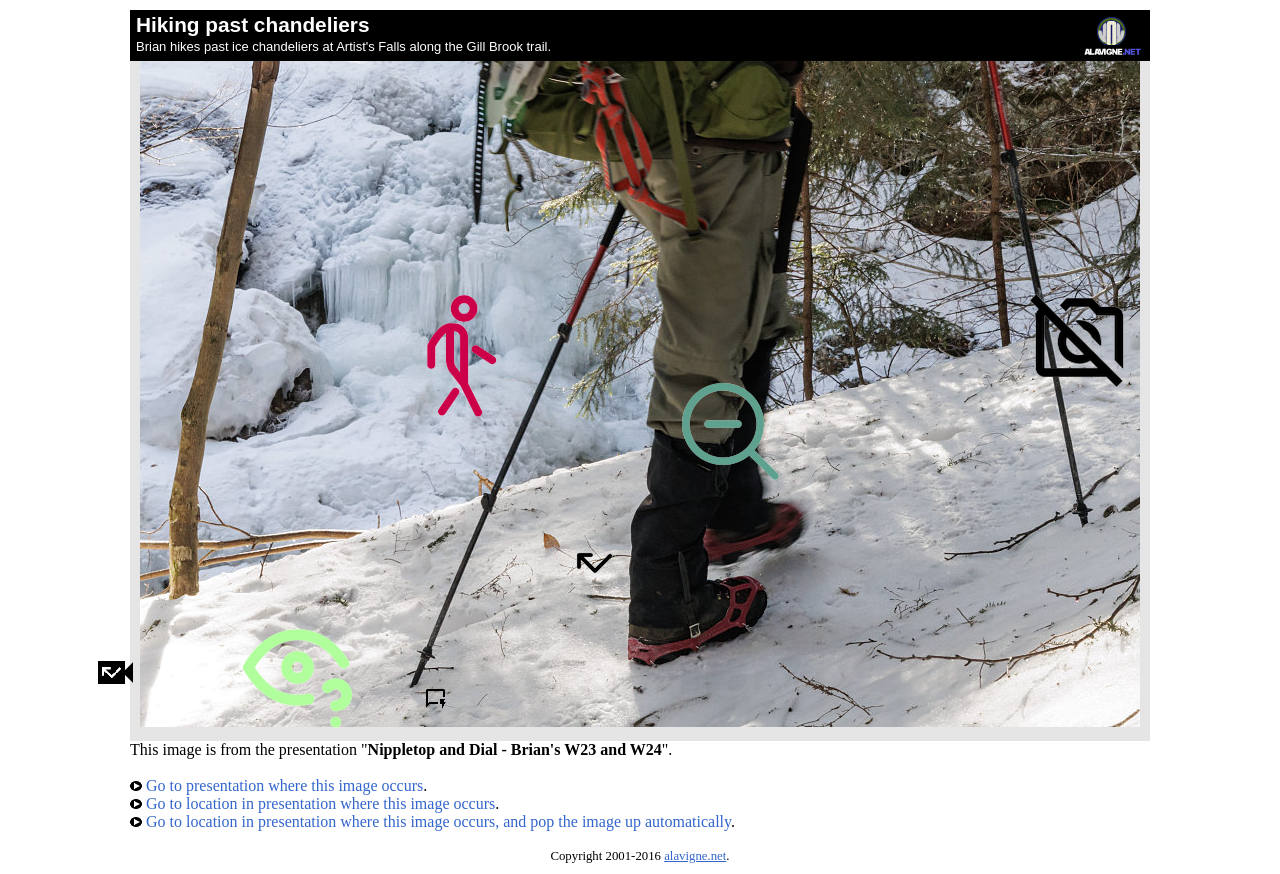  I want to click on send a quick reply to a message, so click(435, 698).